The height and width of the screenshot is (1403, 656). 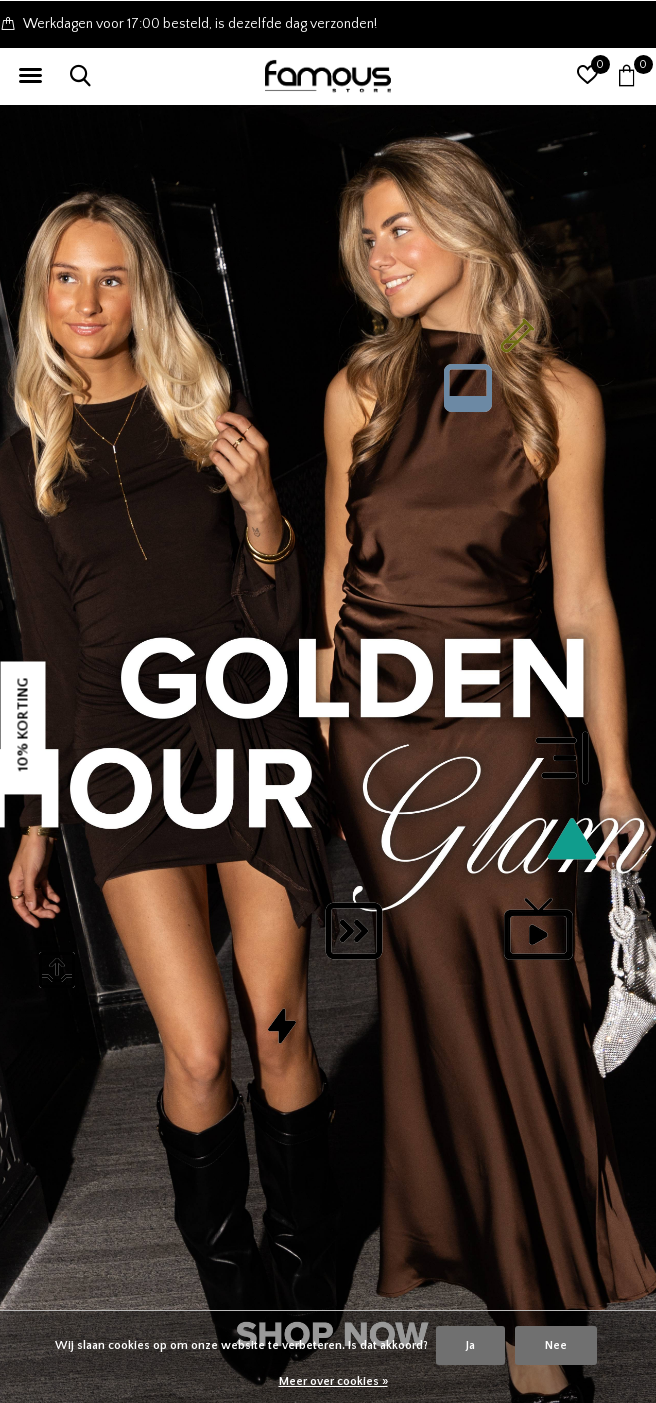 I want to click on toggle bottom navigation bar visibility, so click(x=468, y=388).